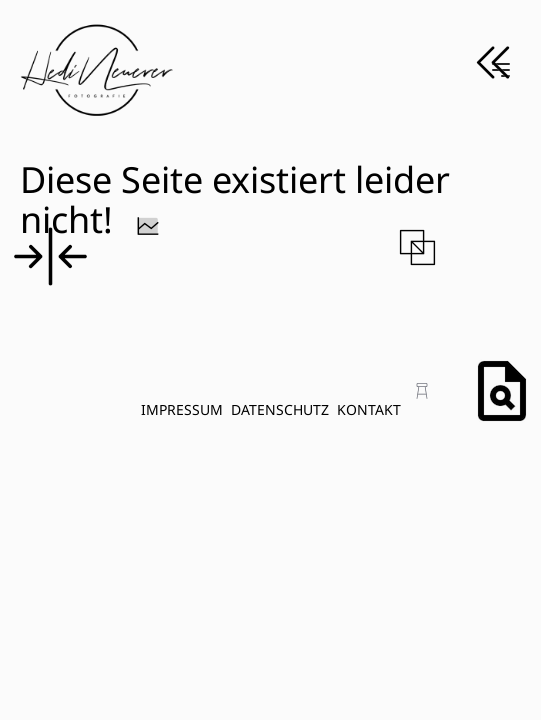 The image size is (541, 720). Describe the element at coordinates (422, 391) in the screenshot. I see `browse furniture or seating options` at that location.